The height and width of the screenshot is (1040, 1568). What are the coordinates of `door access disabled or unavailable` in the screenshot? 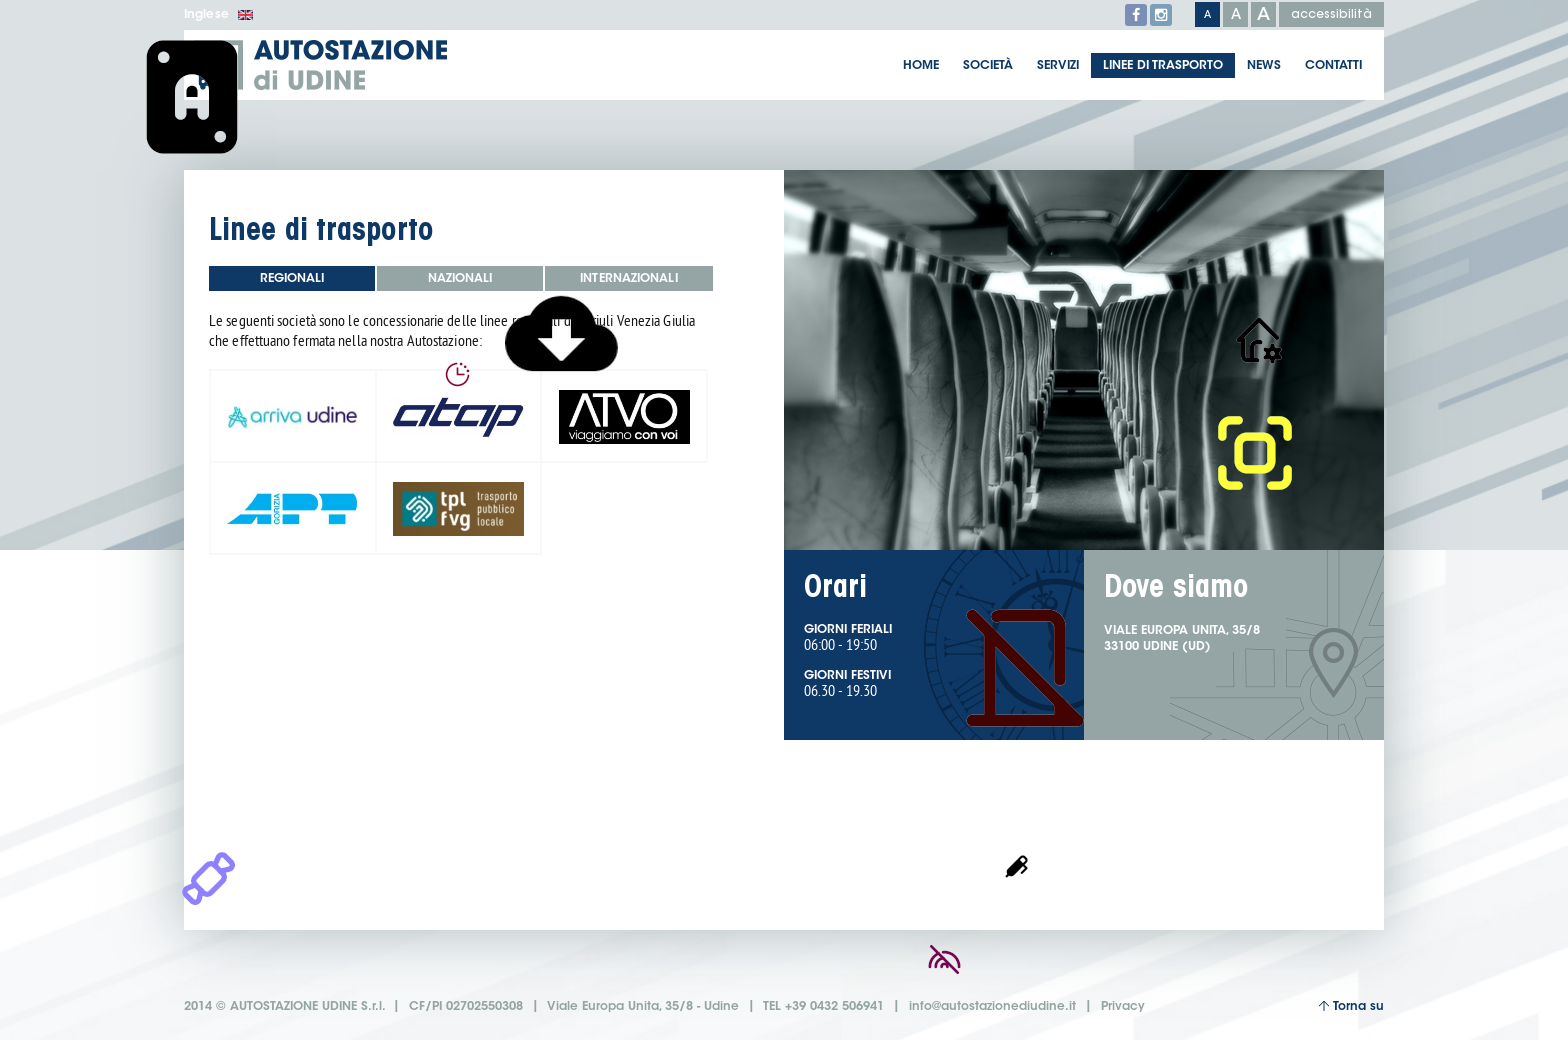 It's located at (1025, 668).